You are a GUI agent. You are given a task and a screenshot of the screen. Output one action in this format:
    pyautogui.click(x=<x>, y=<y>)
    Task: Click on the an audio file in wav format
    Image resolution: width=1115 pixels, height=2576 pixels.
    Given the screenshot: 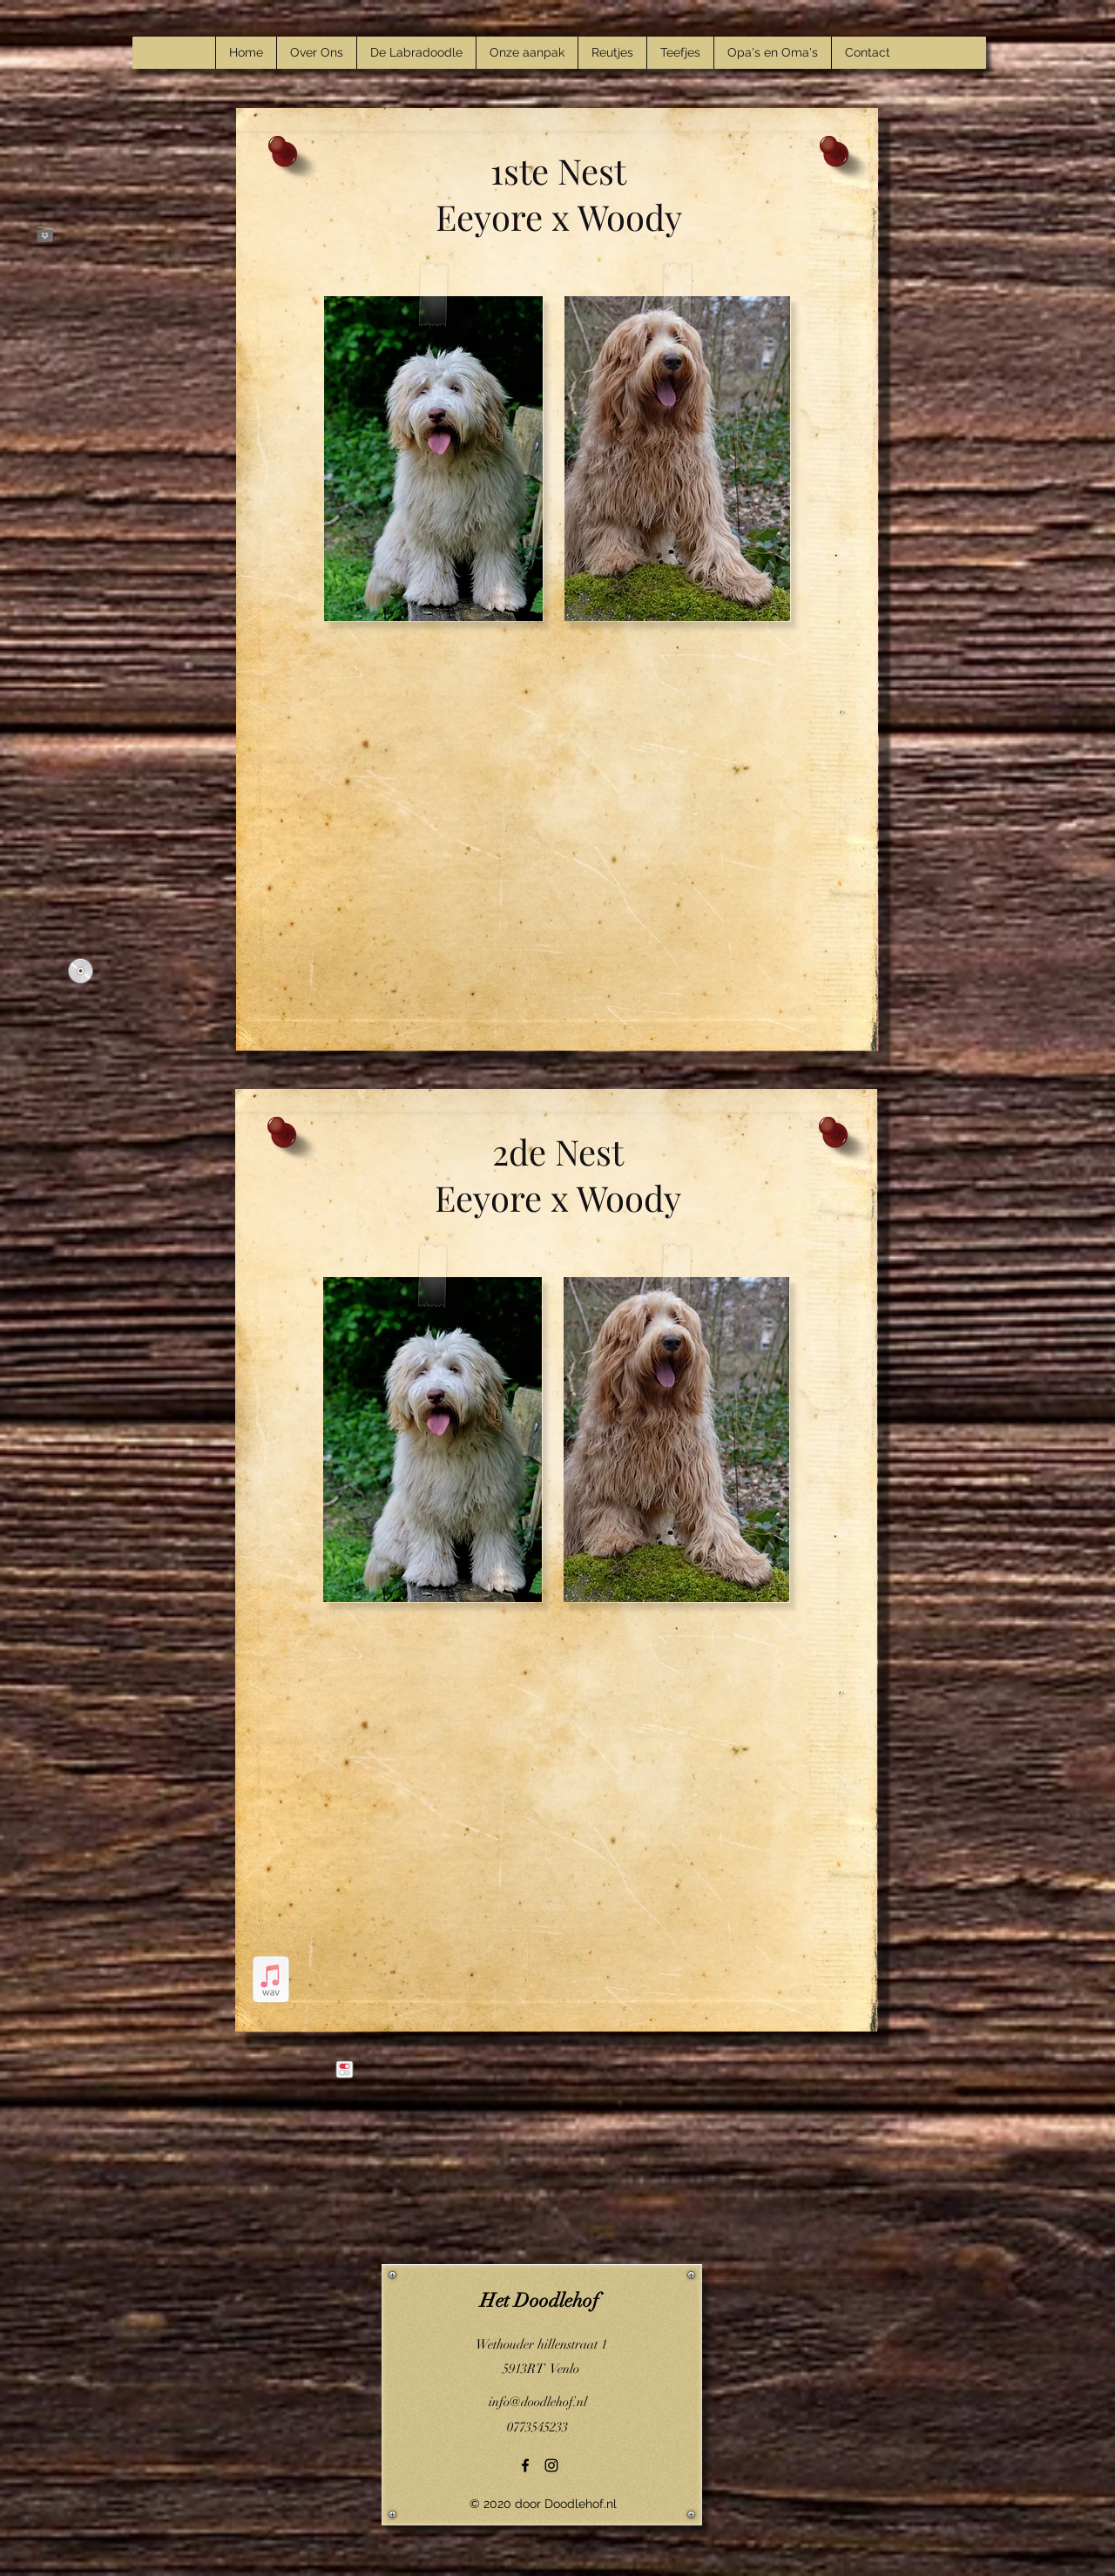 What is the action you would take?
    pyautogui.click(x=271, y=1979)
    